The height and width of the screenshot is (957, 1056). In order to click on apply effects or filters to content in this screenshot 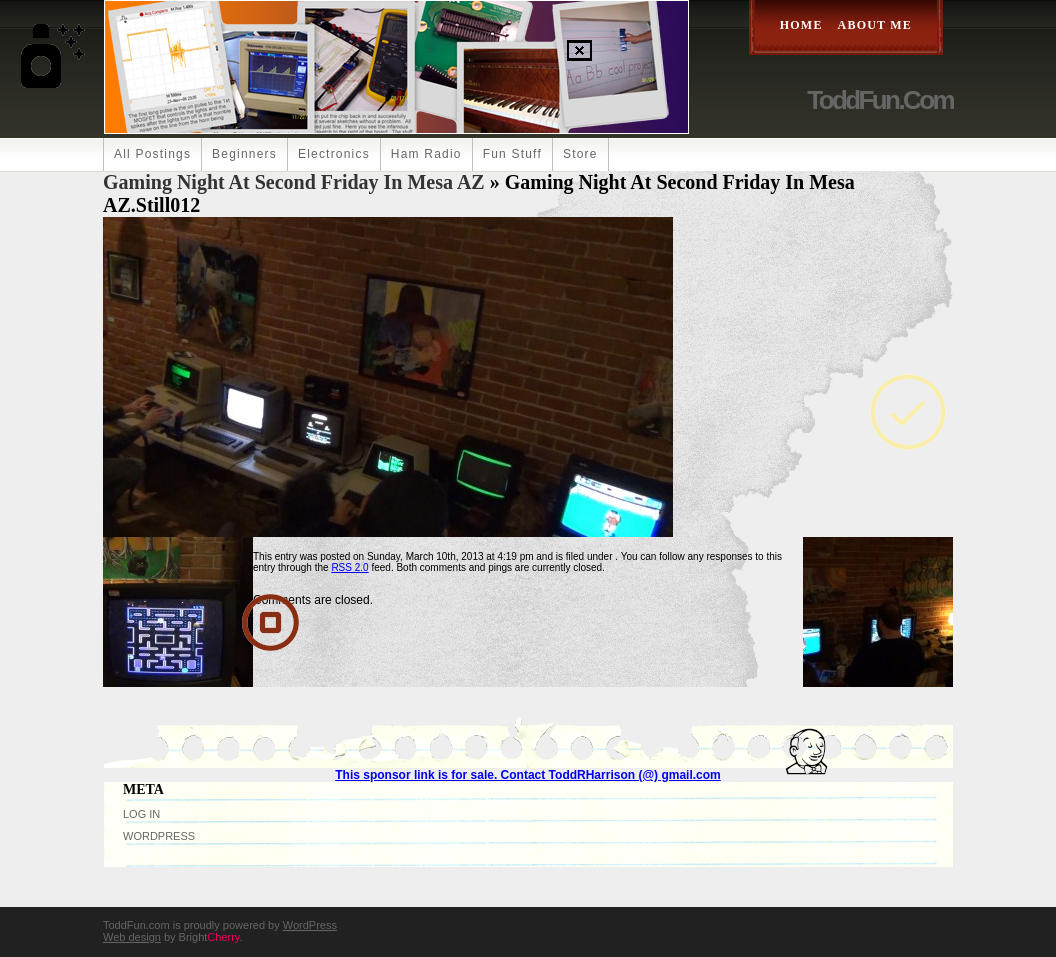, I will do `click(49, 56)`.